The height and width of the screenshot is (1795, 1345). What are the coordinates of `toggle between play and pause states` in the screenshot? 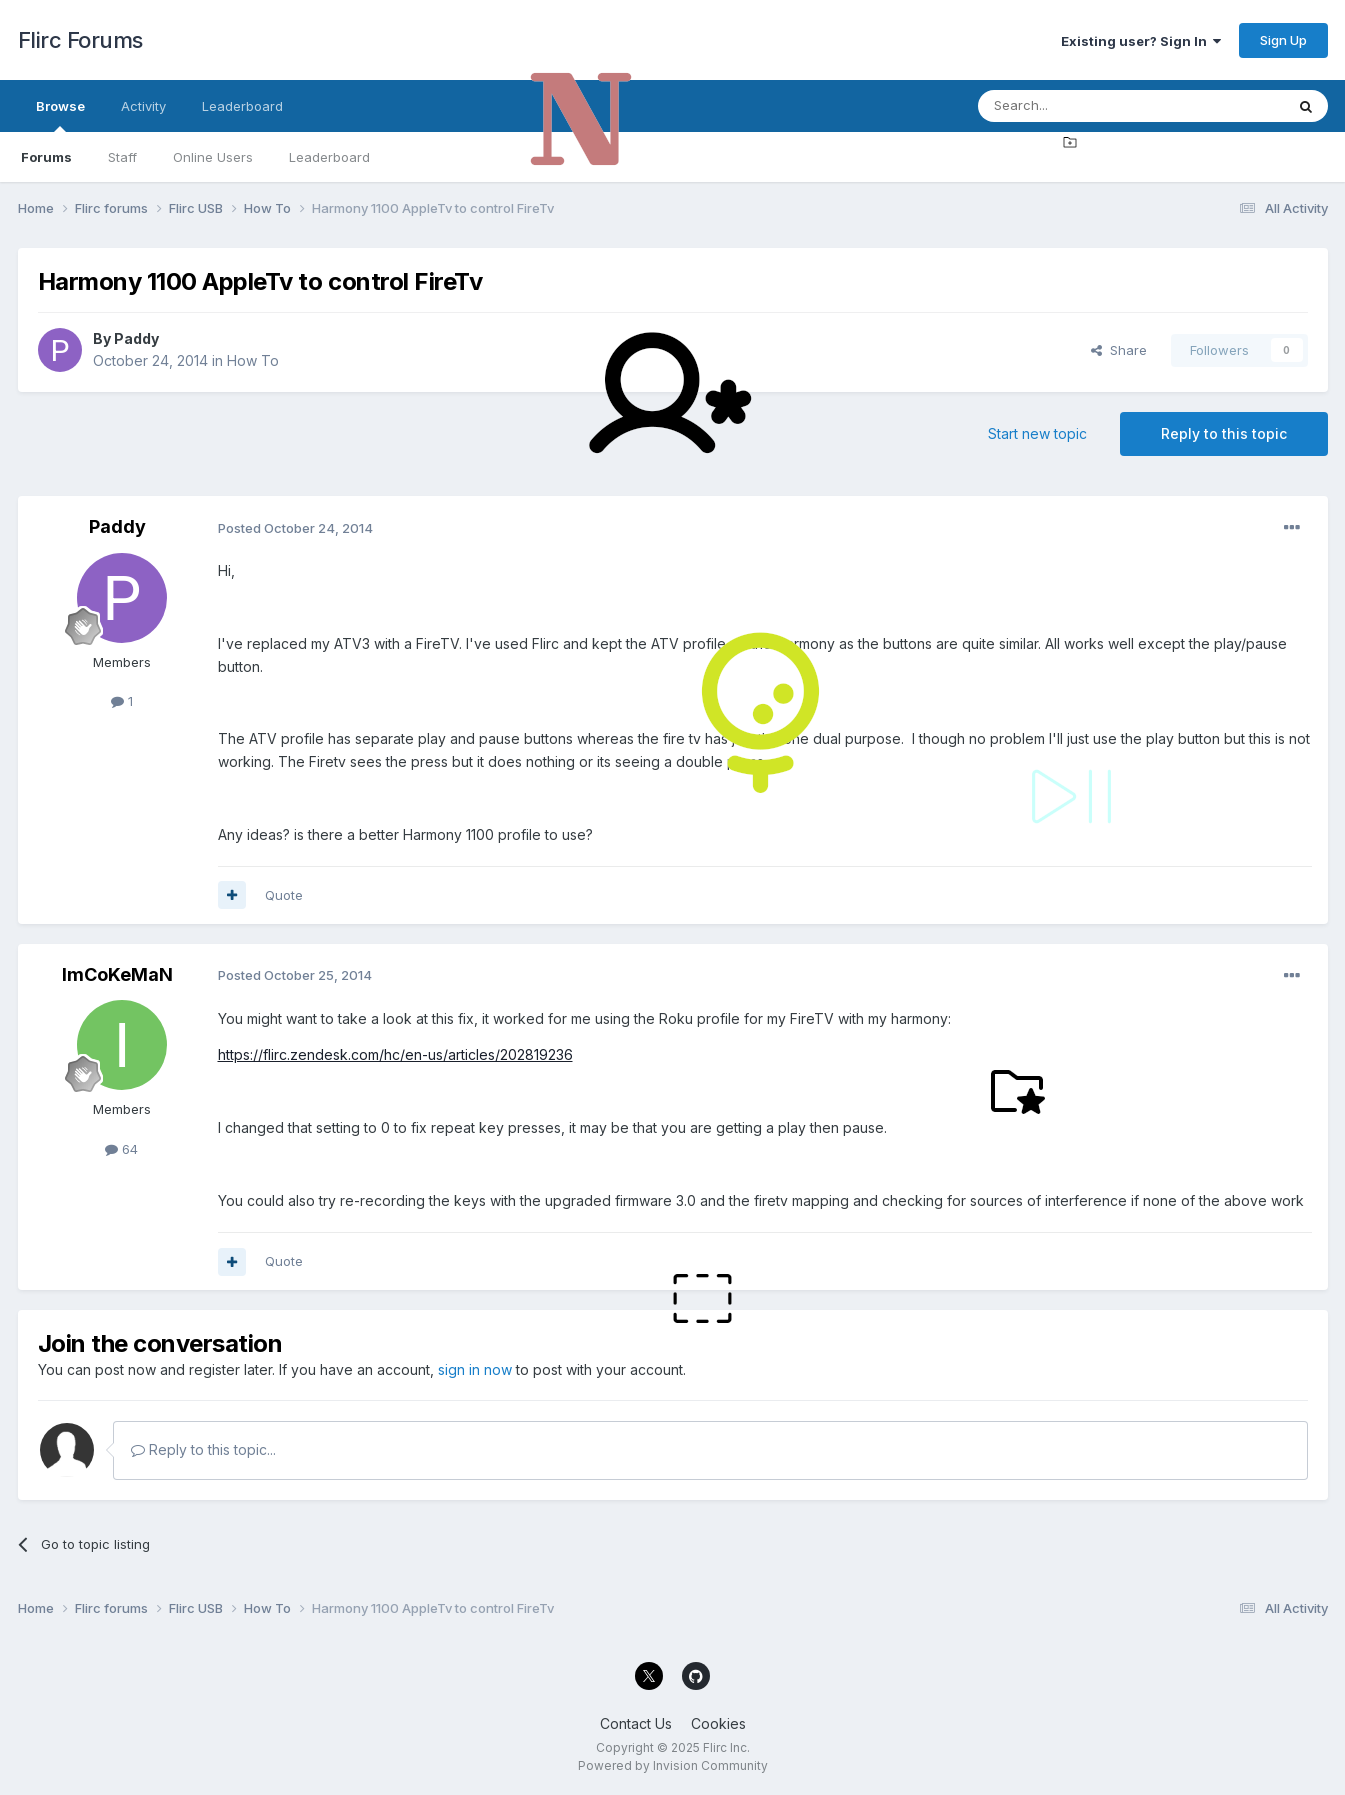 It's located at (1071, 796).